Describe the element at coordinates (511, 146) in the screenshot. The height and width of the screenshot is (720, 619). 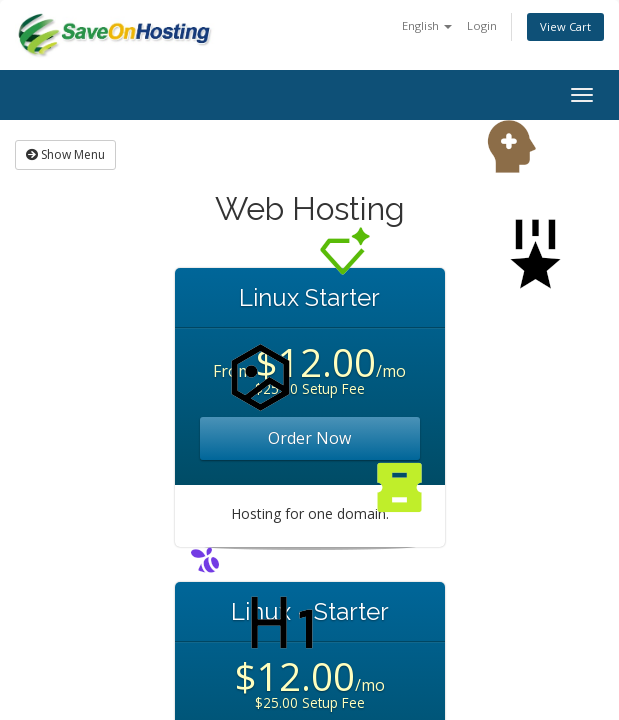
I see `access mental health resources` at that location.